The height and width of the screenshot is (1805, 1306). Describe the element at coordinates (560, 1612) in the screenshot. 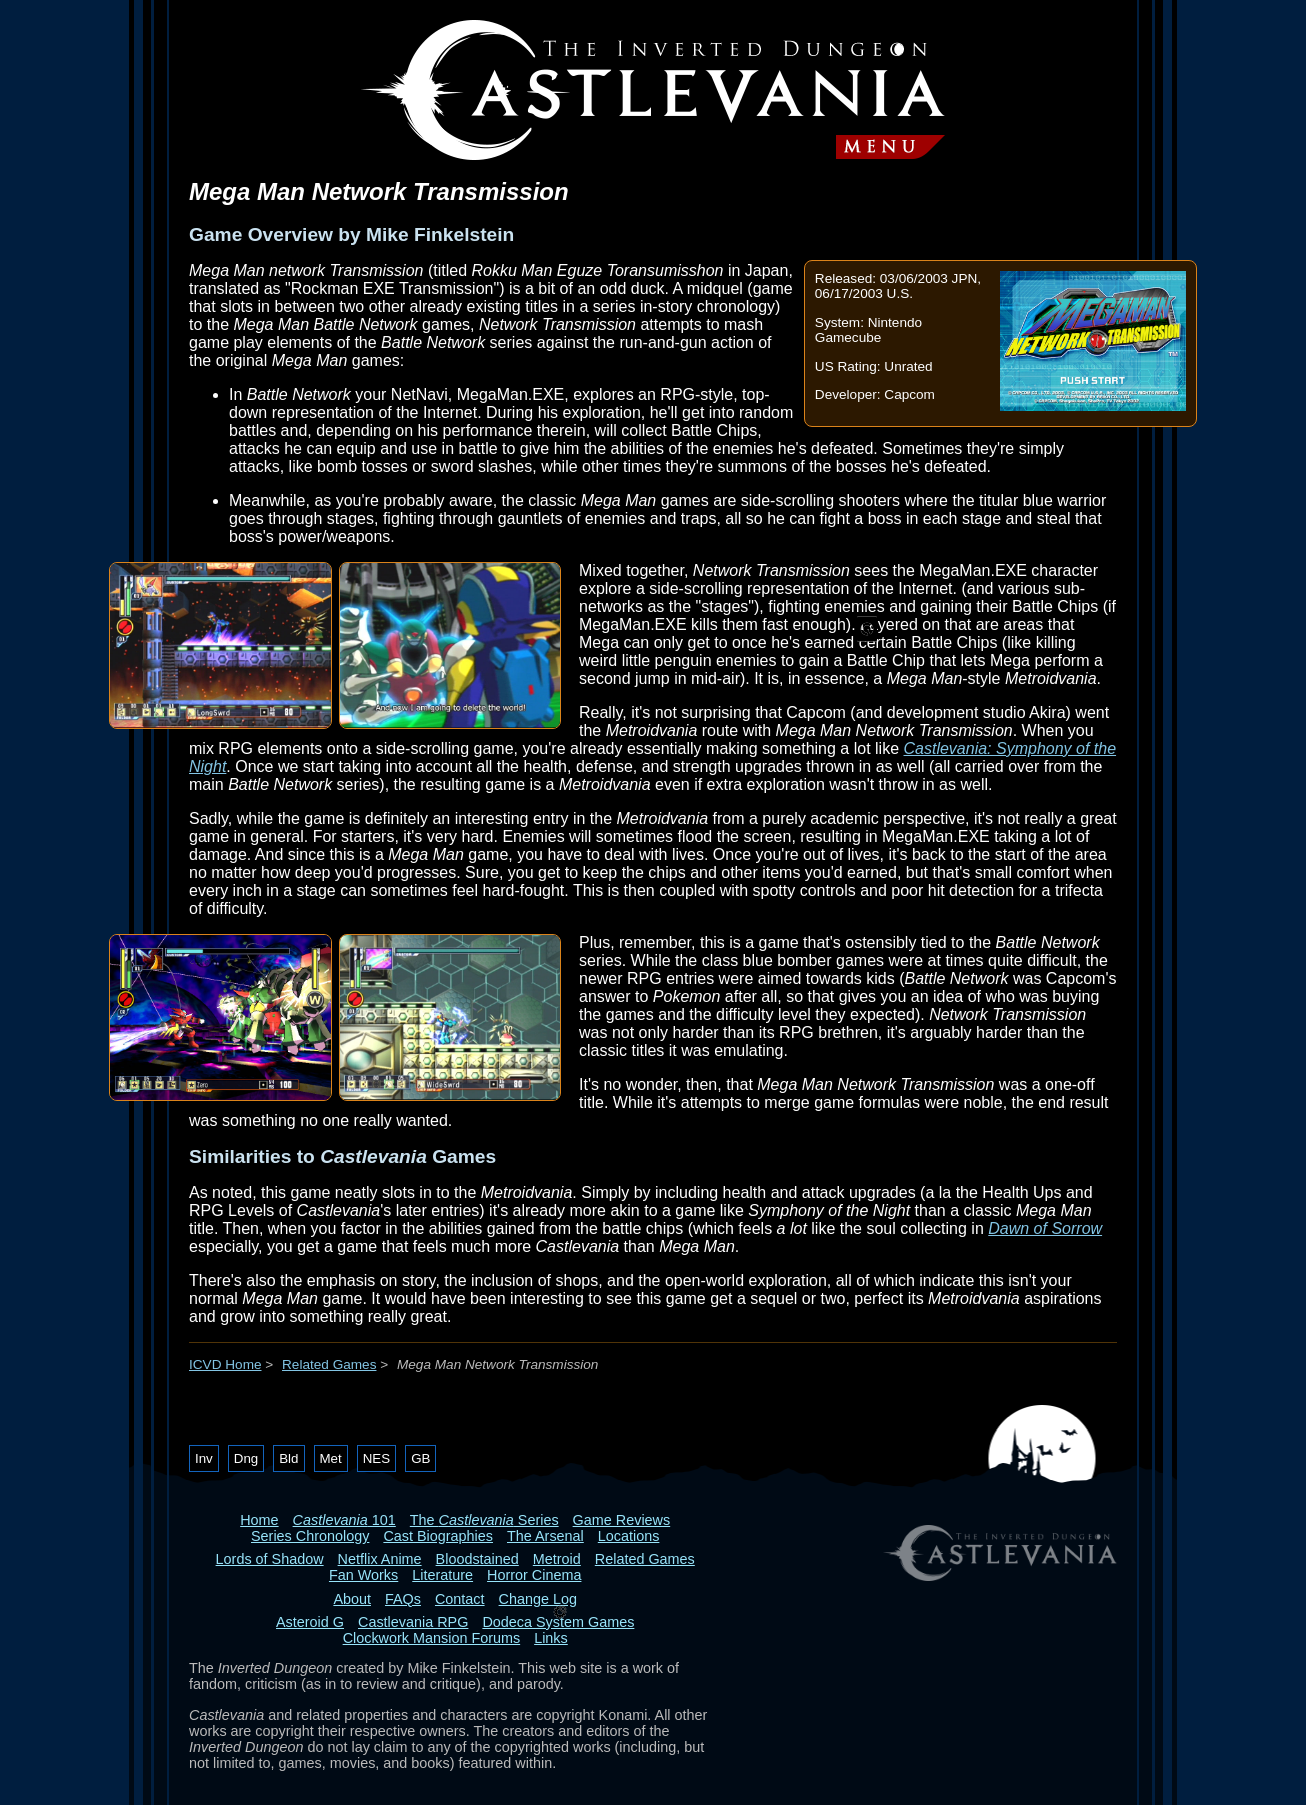

I see `WHMCS web hosting billing and automation platform logo` at that location.